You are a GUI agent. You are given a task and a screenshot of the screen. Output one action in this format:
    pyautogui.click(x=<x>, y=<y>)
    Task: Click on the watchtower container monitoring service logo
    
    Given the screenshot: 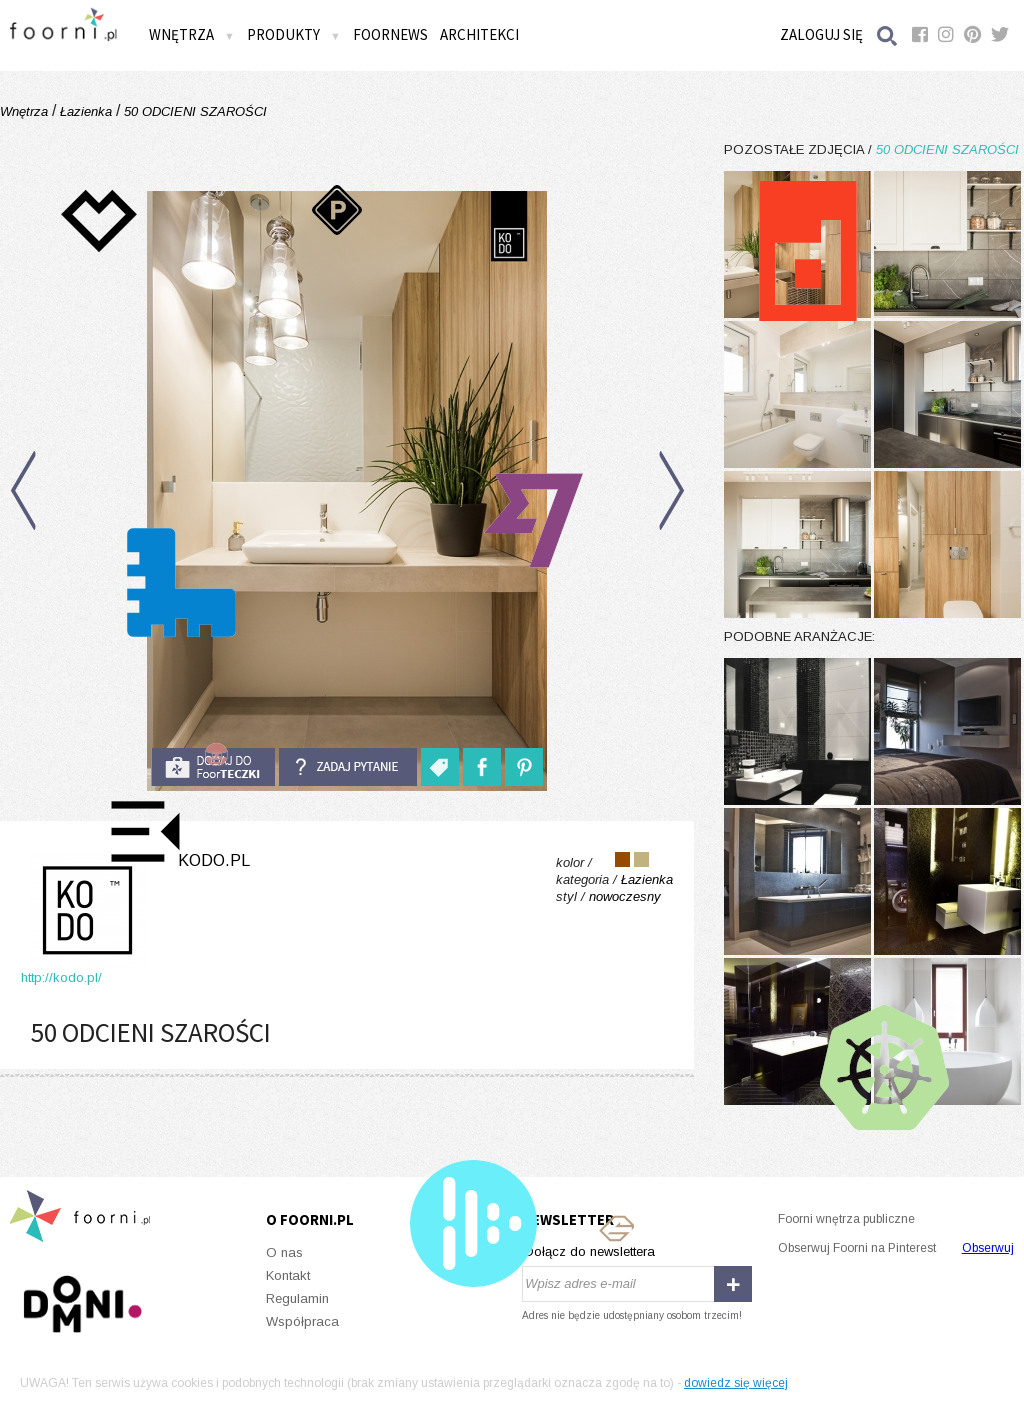 What is the action you would take?
    pyautogui.click(x=216, y=754)
    